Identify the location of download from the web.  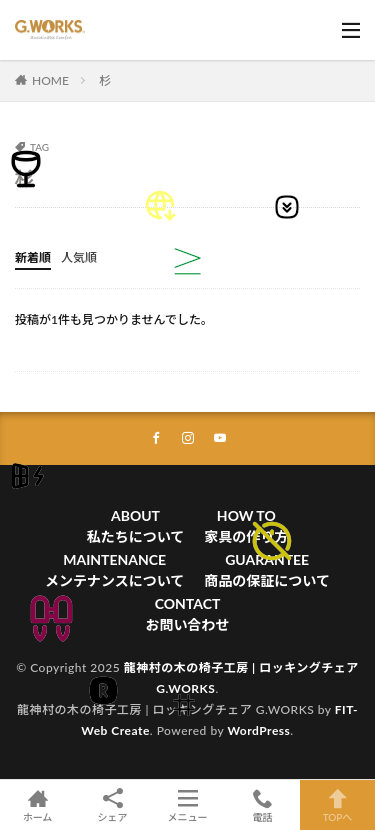
(160, 205).